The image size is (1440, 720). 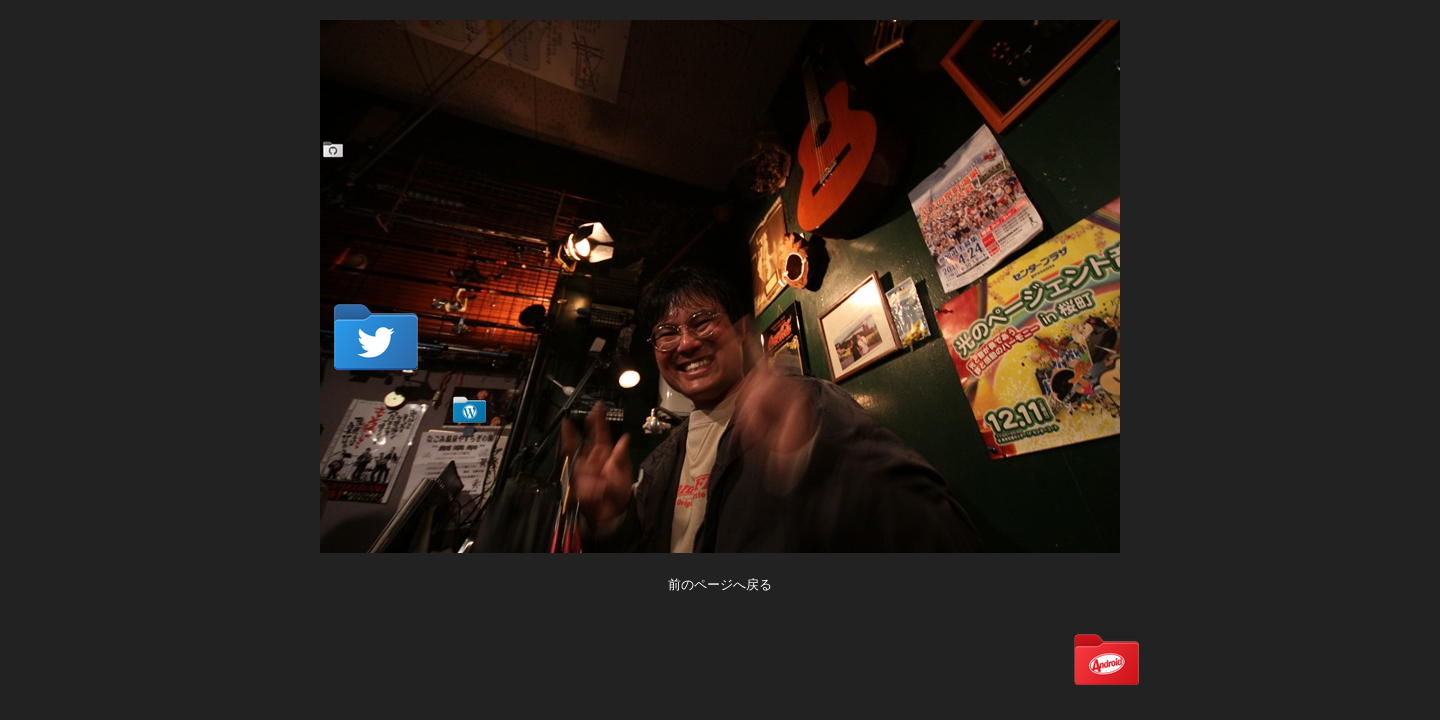 I want to click on open android files folder, so click(x=1106, y=661).